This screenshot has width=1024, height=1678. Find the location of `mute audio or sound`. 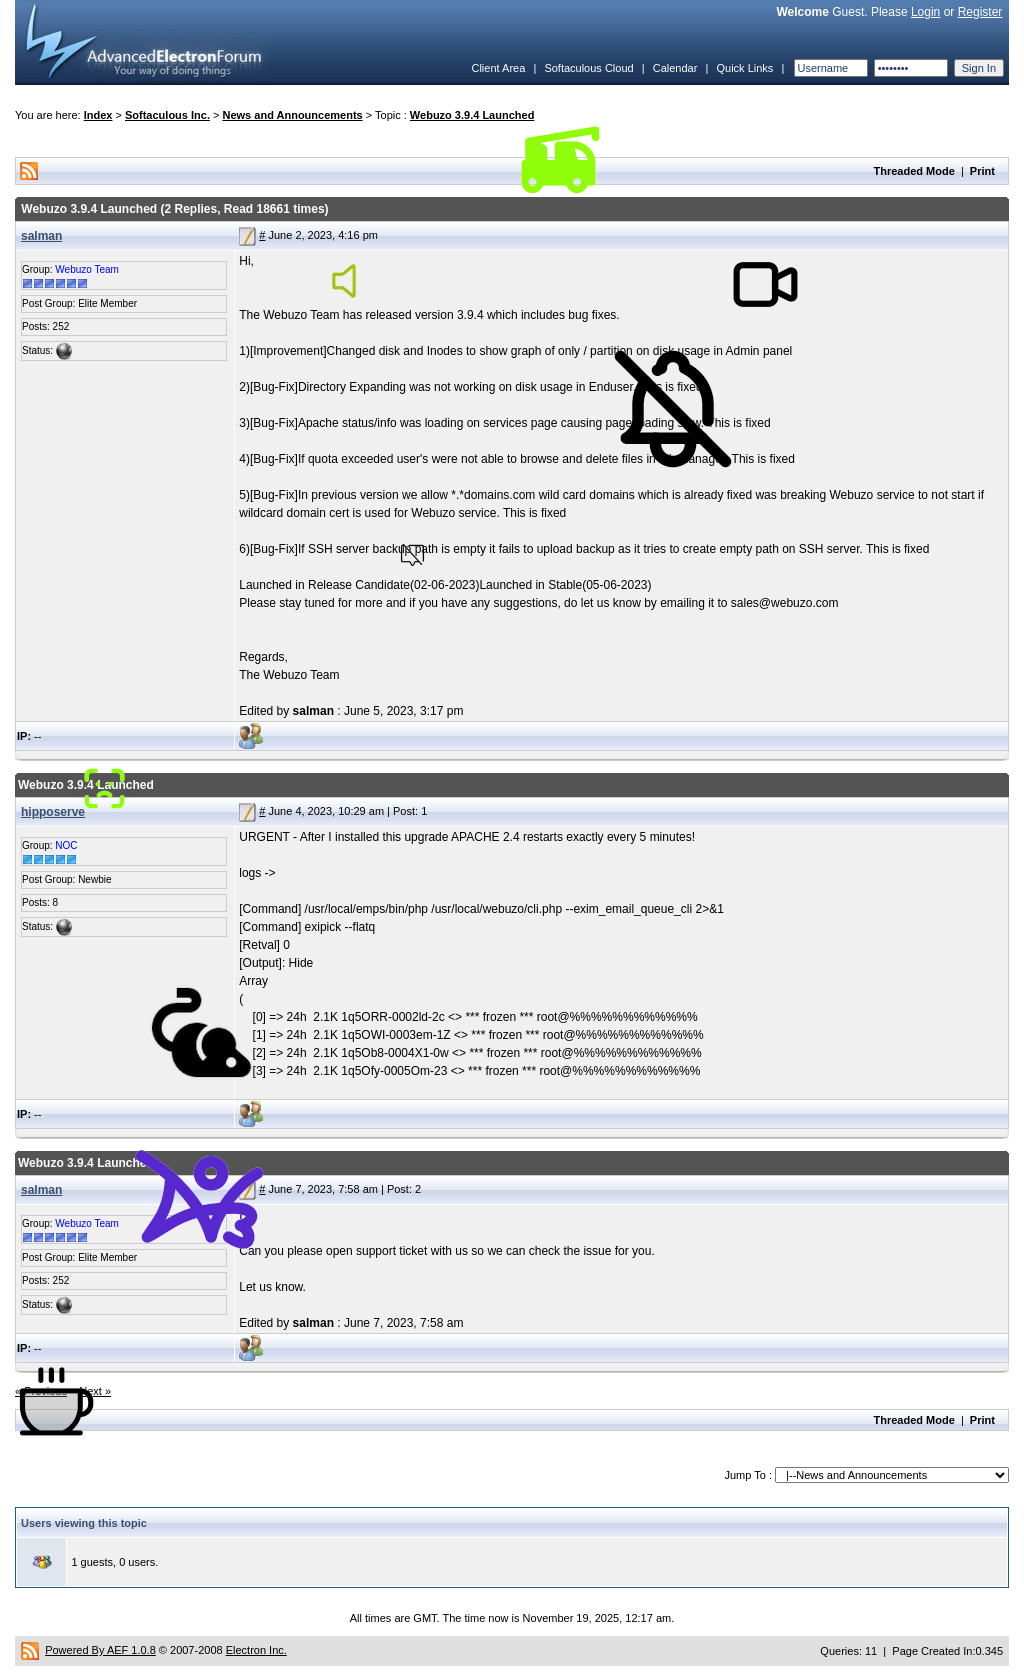

mute audio or sound is located at coordinates (344, 281).